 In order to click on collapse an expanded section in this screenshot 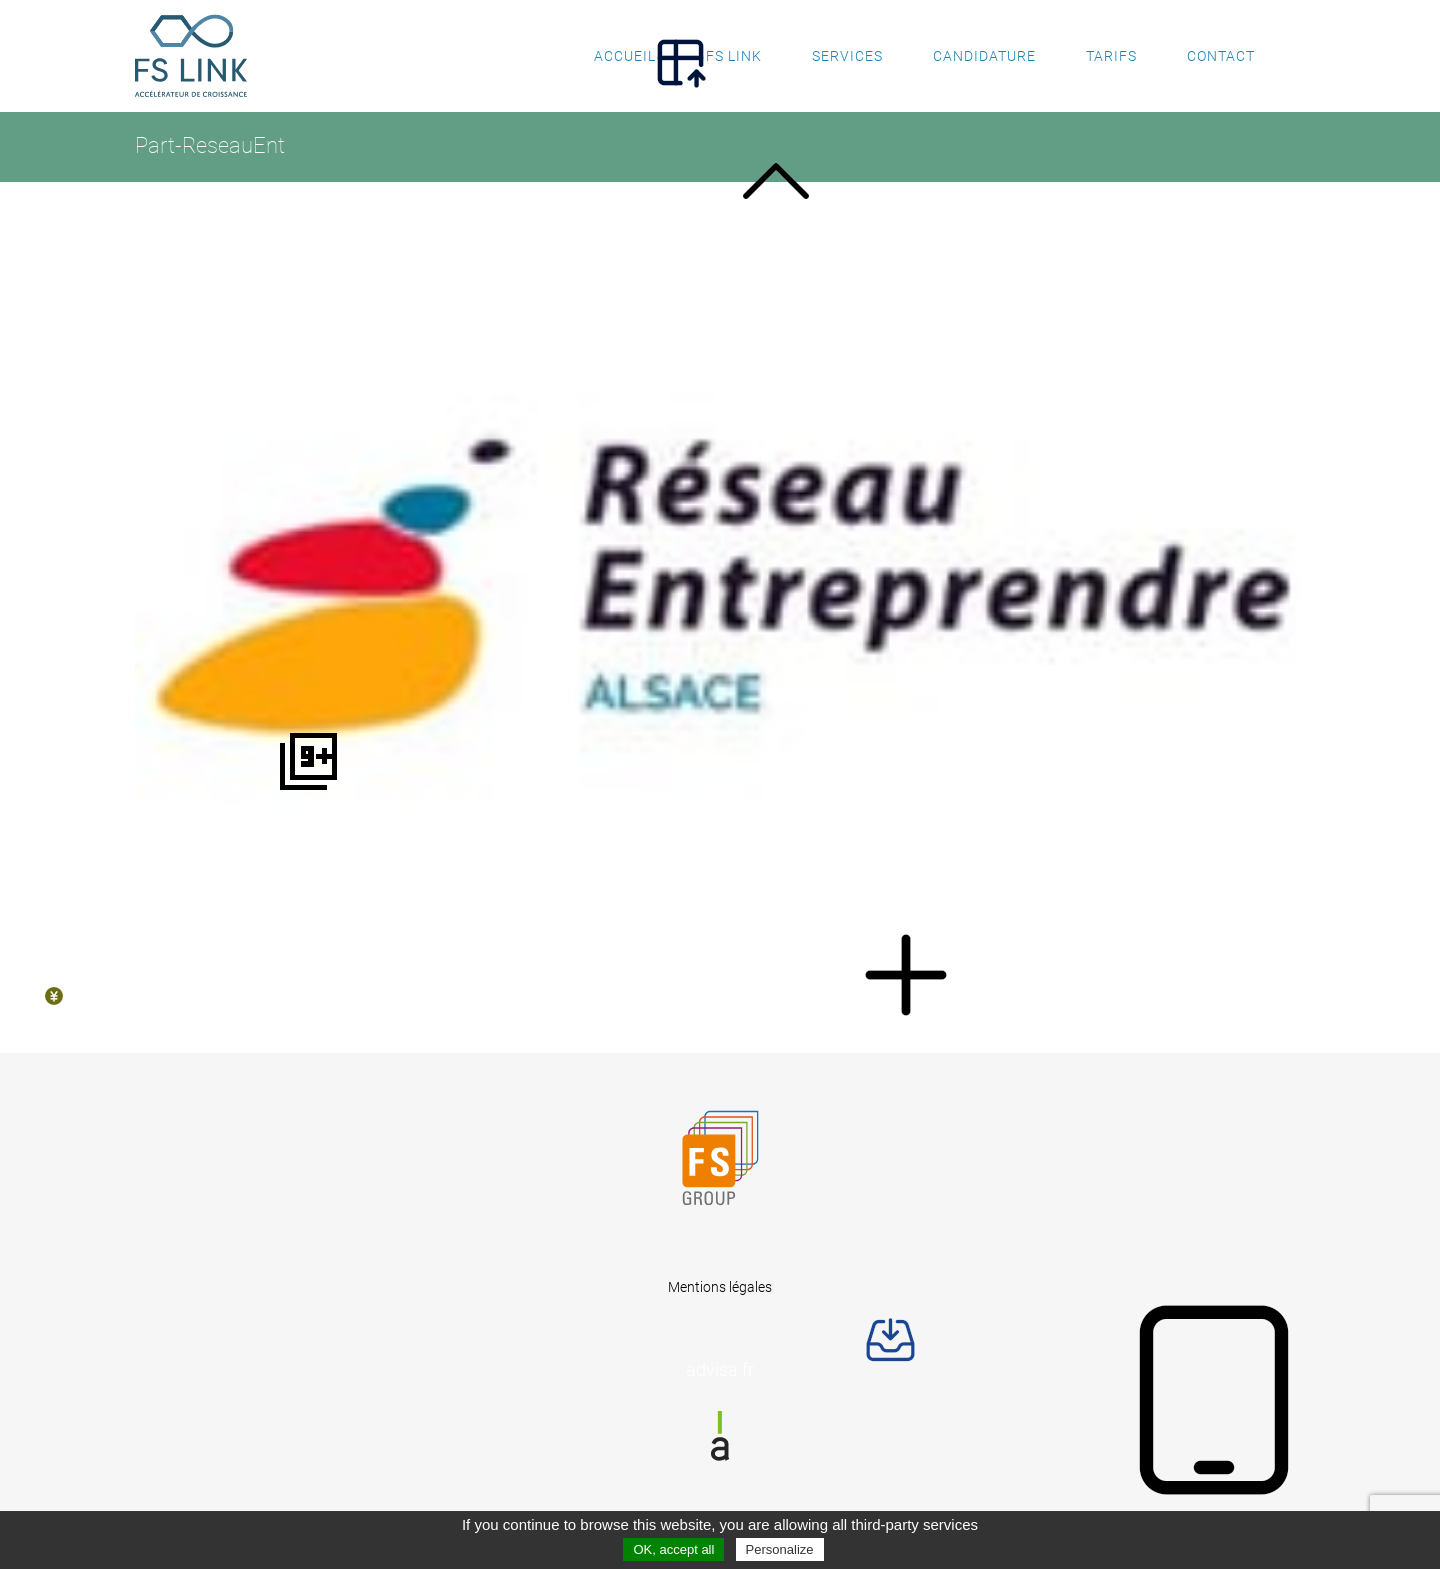, I will do `click(776, 181)`.